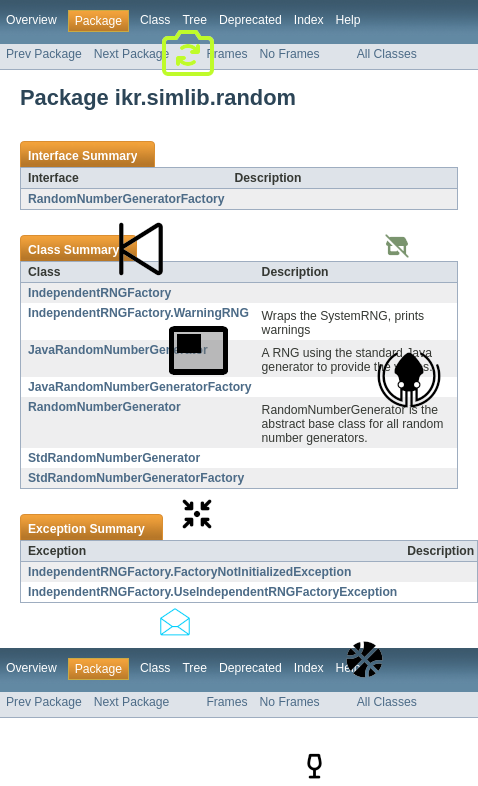  Describe the element at coordinates (409, 380) in the screenshot. I see `open GitKraken git client` at that location.